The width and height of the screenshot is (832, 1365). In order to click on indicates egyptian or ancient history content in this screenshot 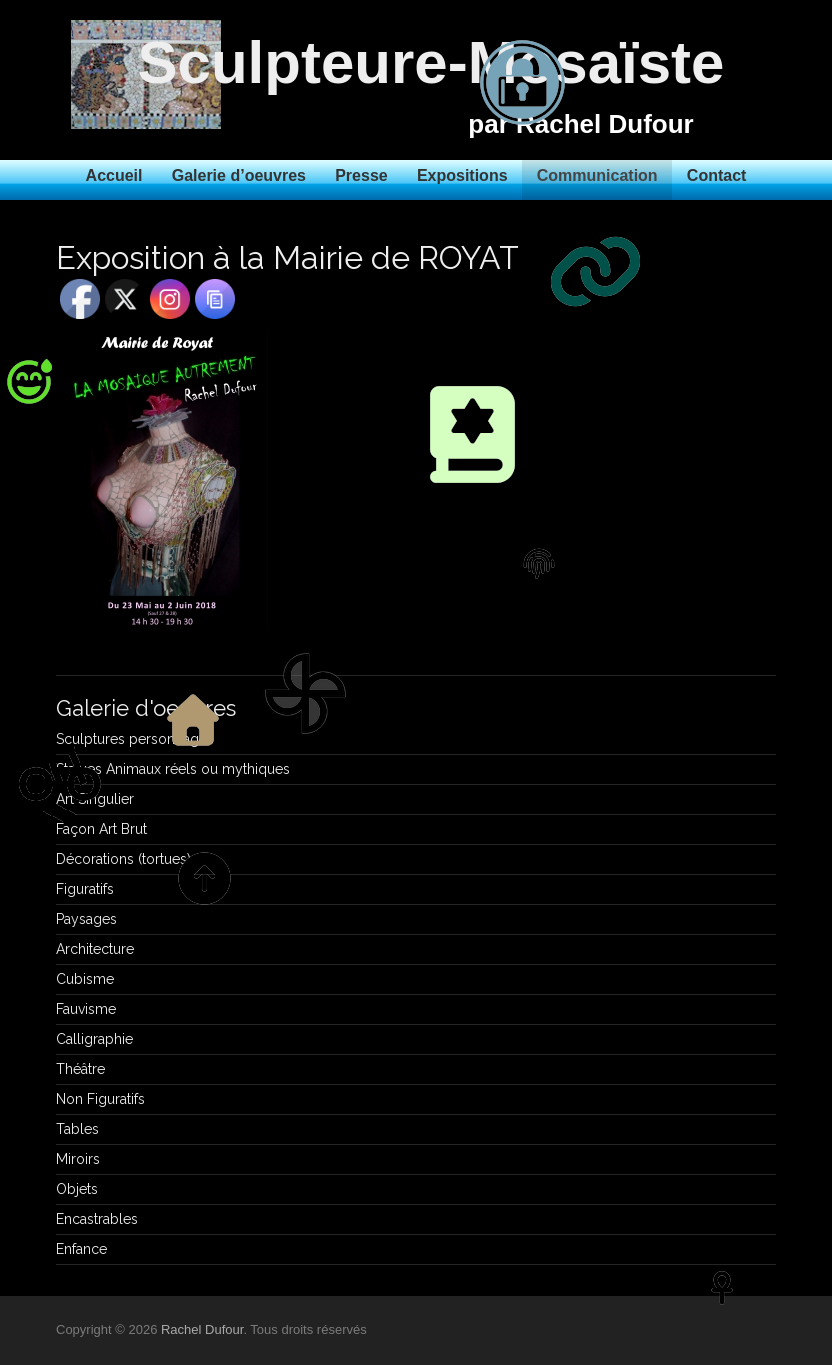, I will do `click(722, 1288)`.